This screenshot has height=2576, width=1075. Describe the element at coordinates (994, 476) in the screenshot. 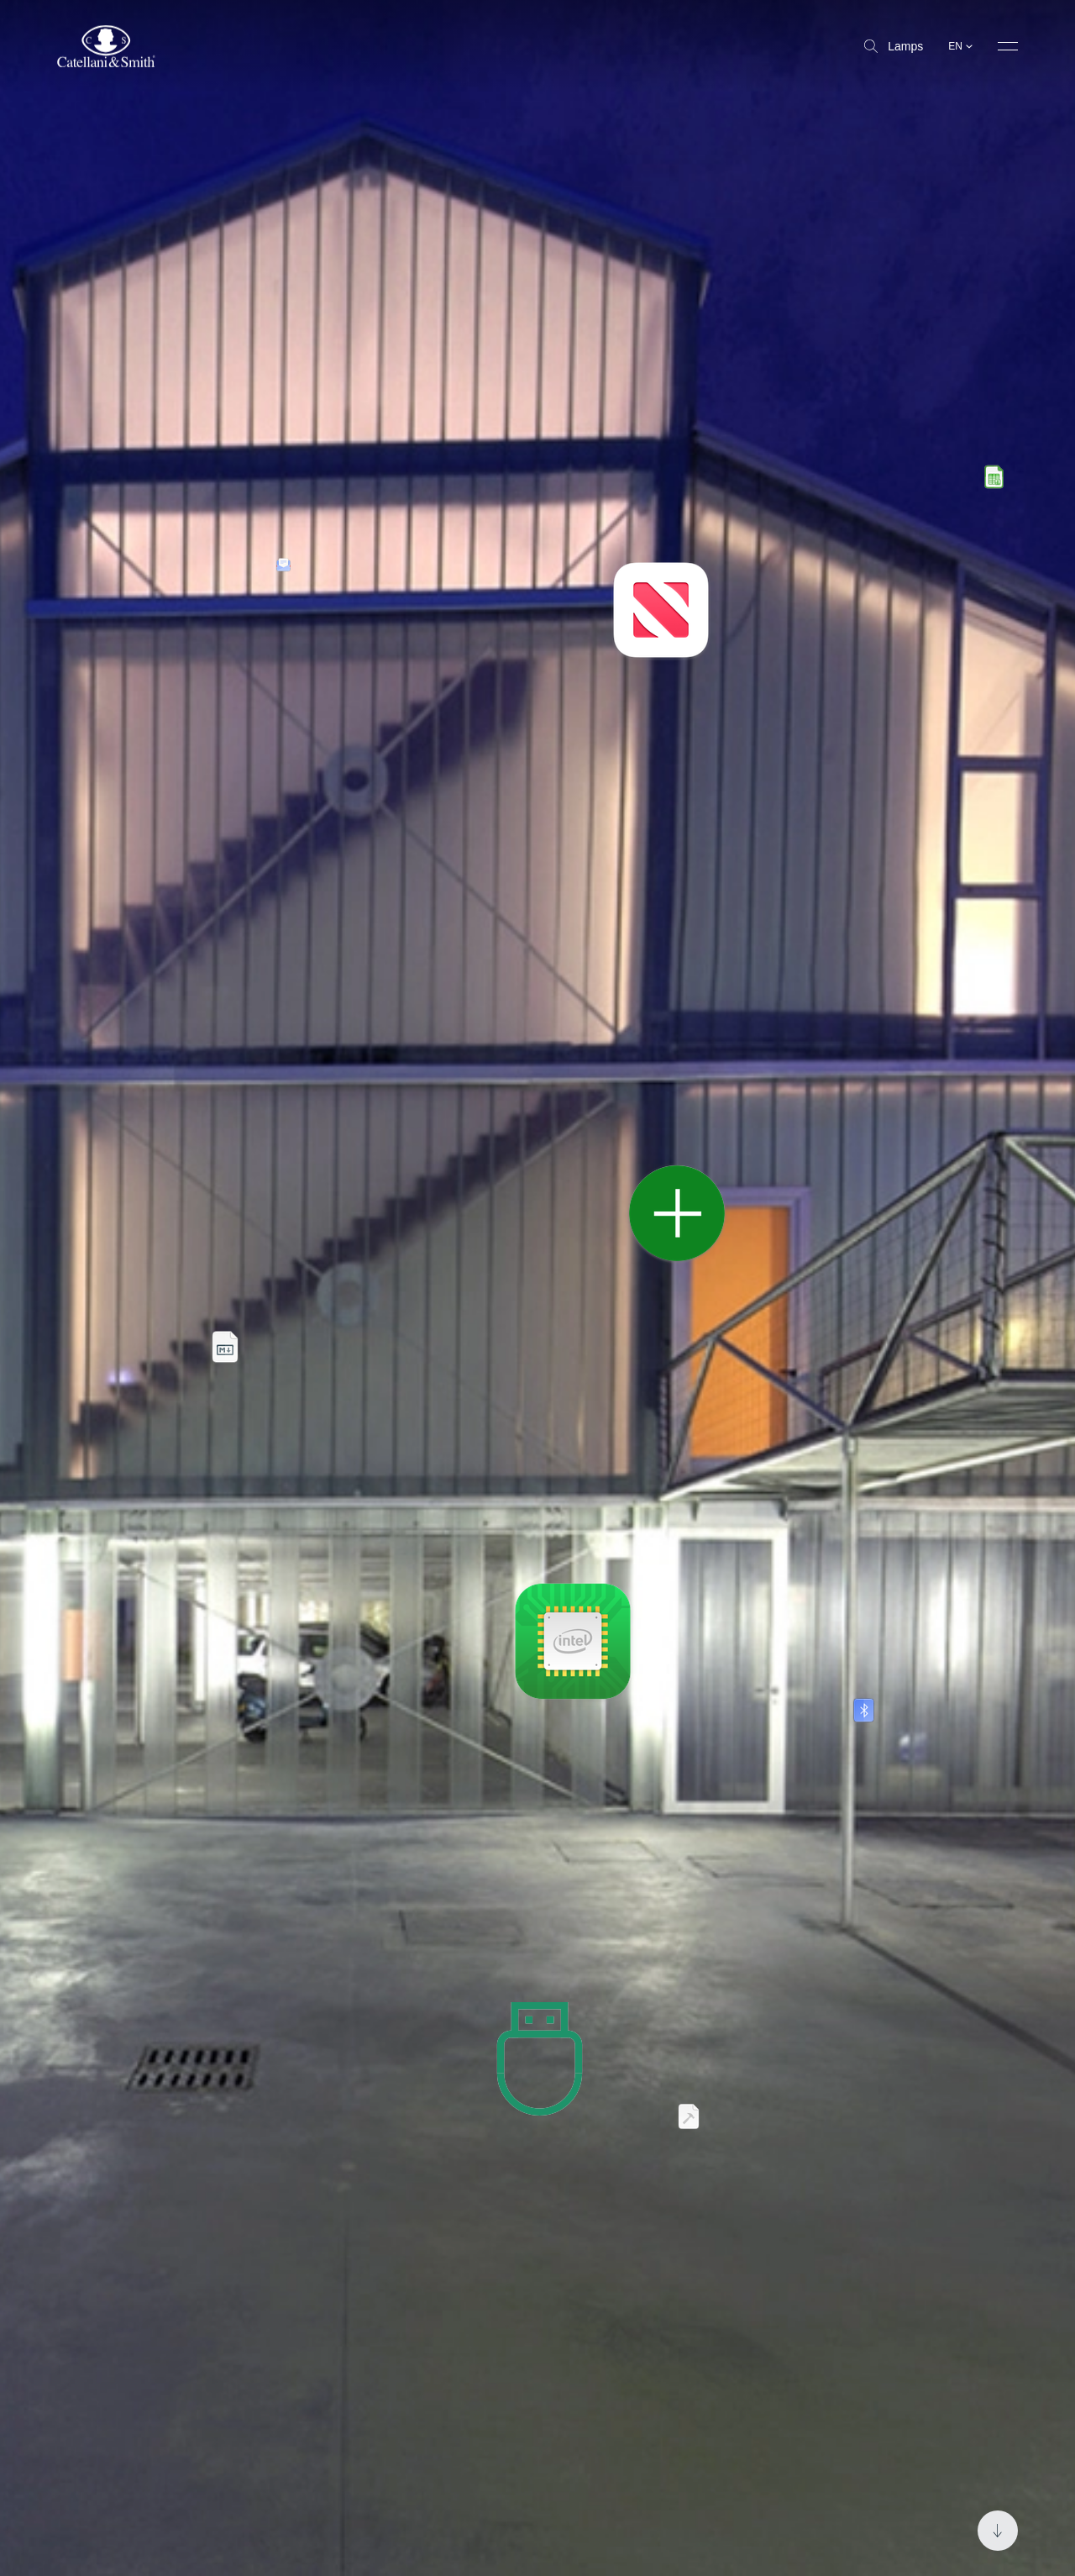

I see `open an opendocument spreadsheet file` at that location.